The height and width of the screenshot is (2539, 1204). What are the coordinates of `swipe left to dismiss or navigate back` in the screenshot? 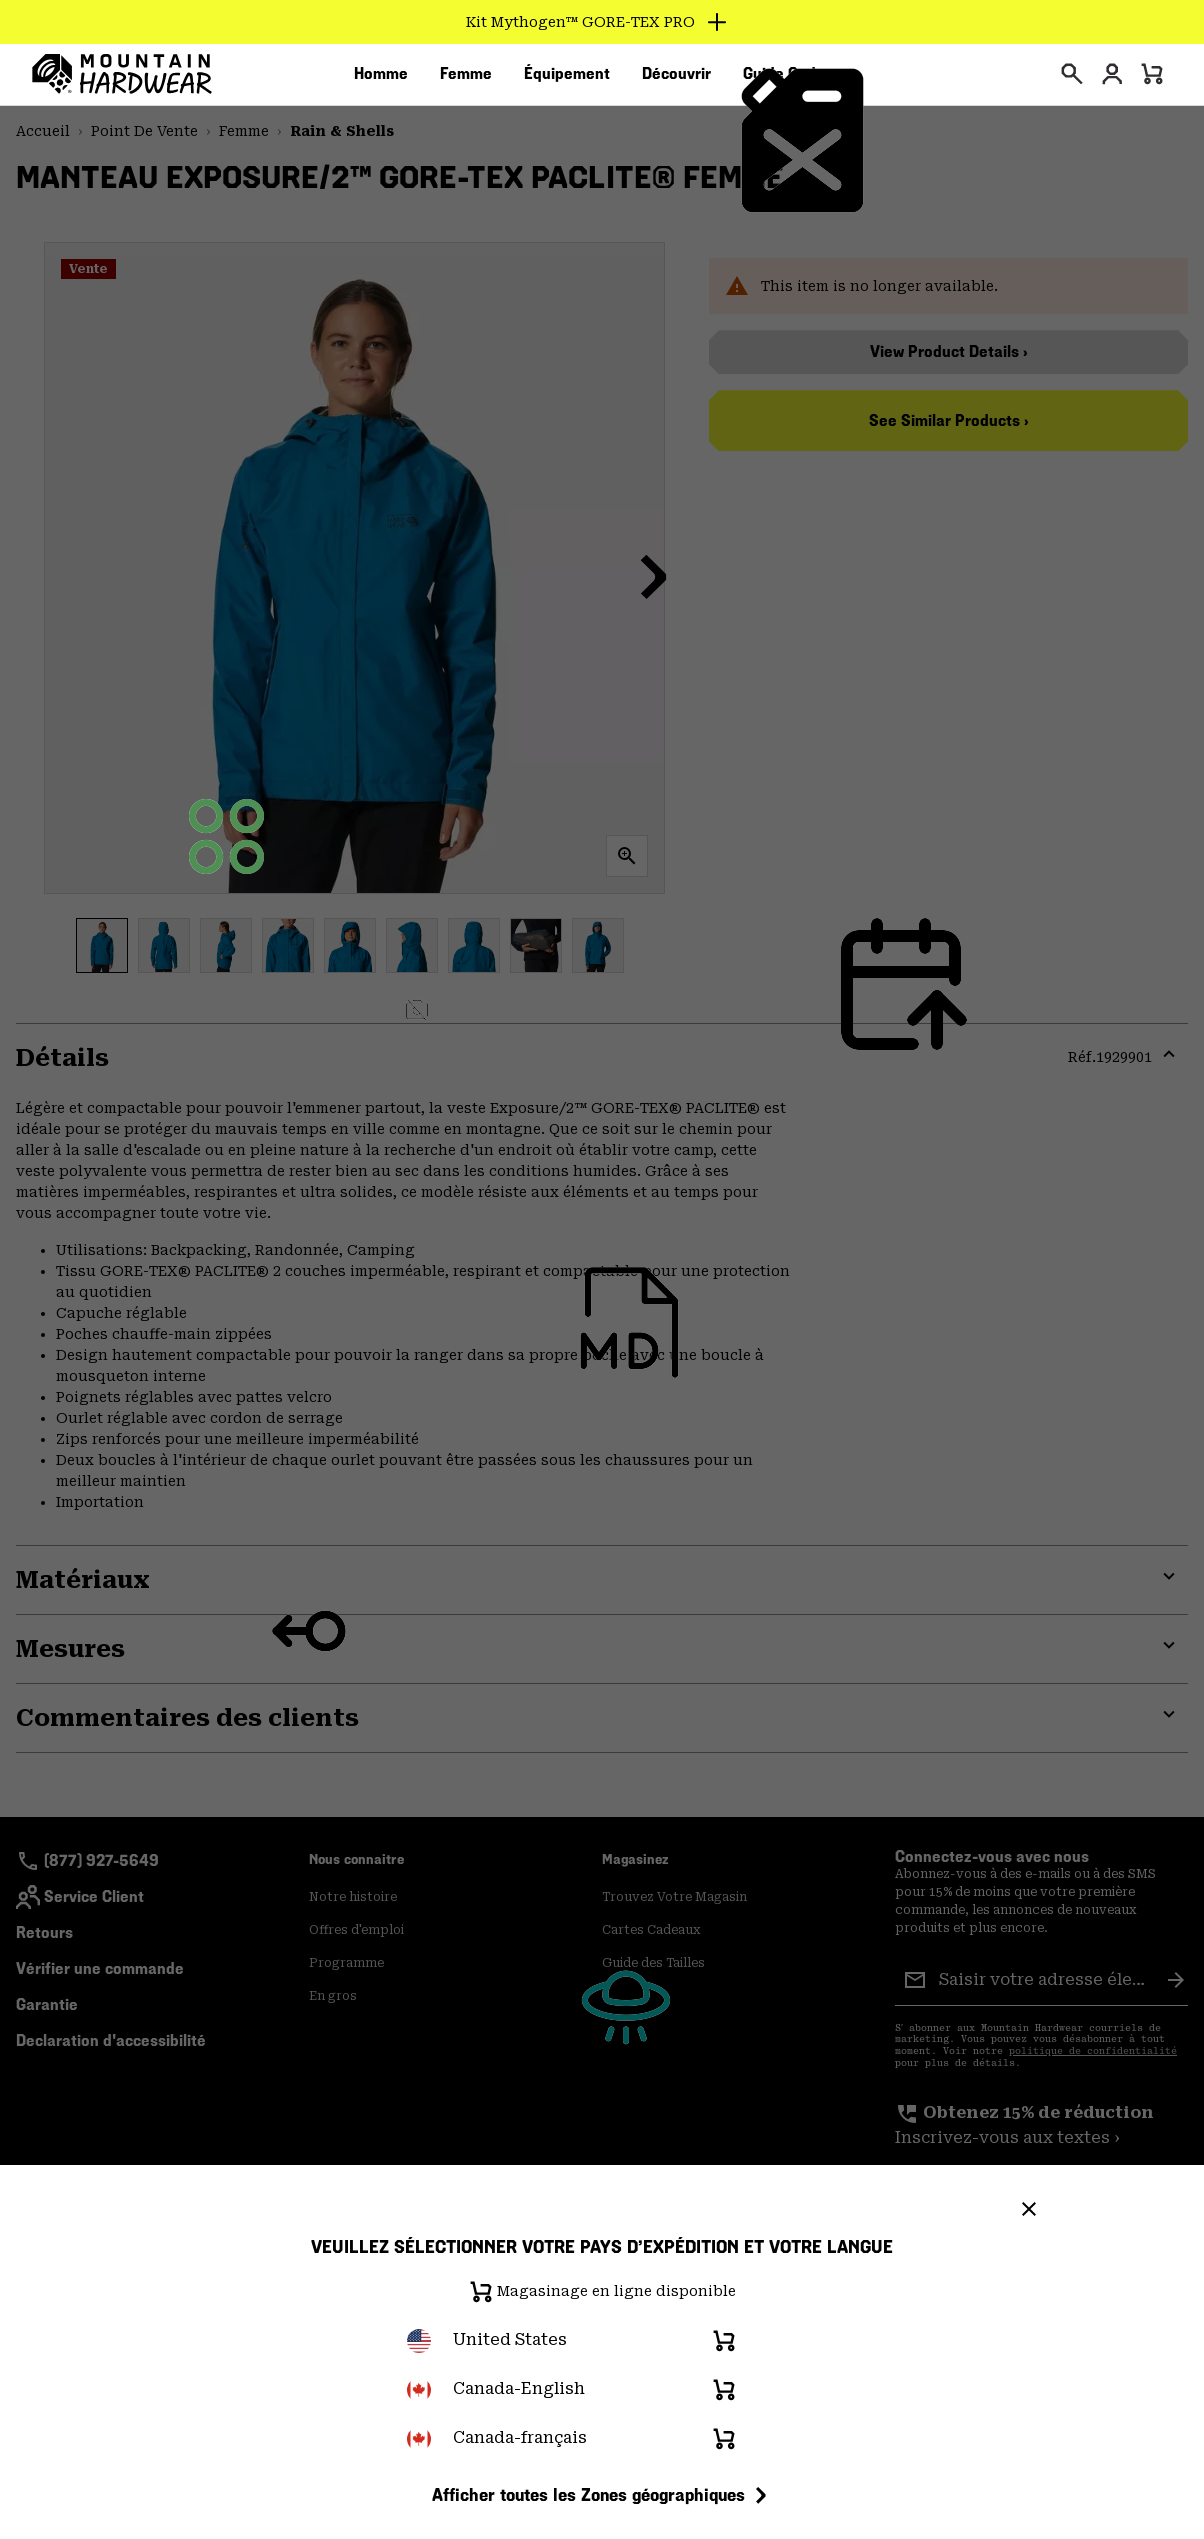 It's located at (309, 1631).